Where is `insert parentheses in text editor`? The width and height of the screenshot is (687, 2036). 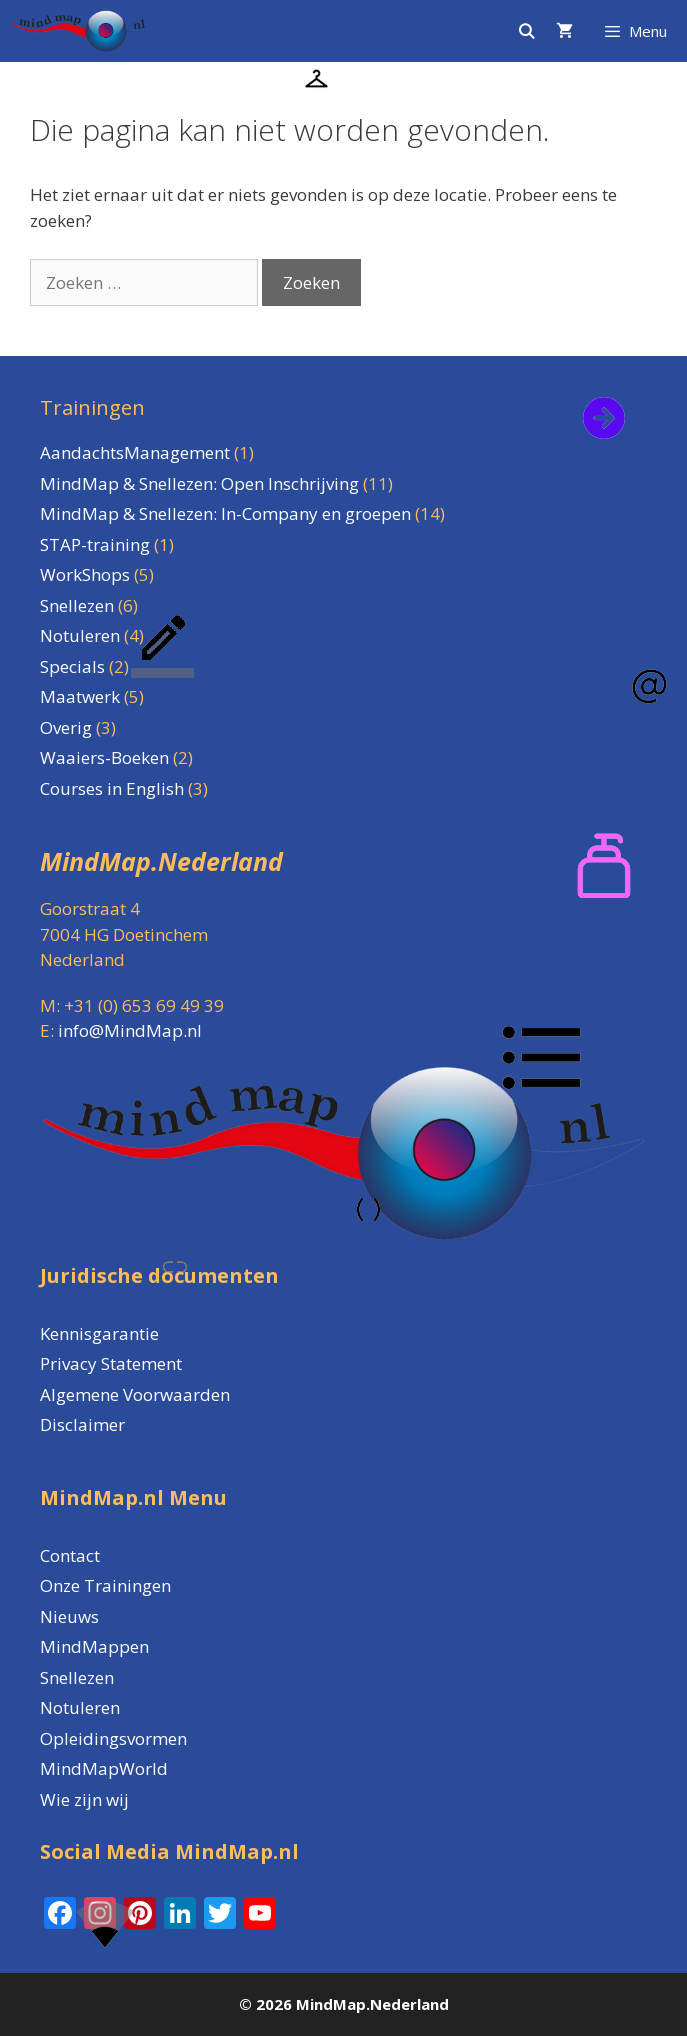
insert parentheses in text editor is located at coordinates (368, 1209).